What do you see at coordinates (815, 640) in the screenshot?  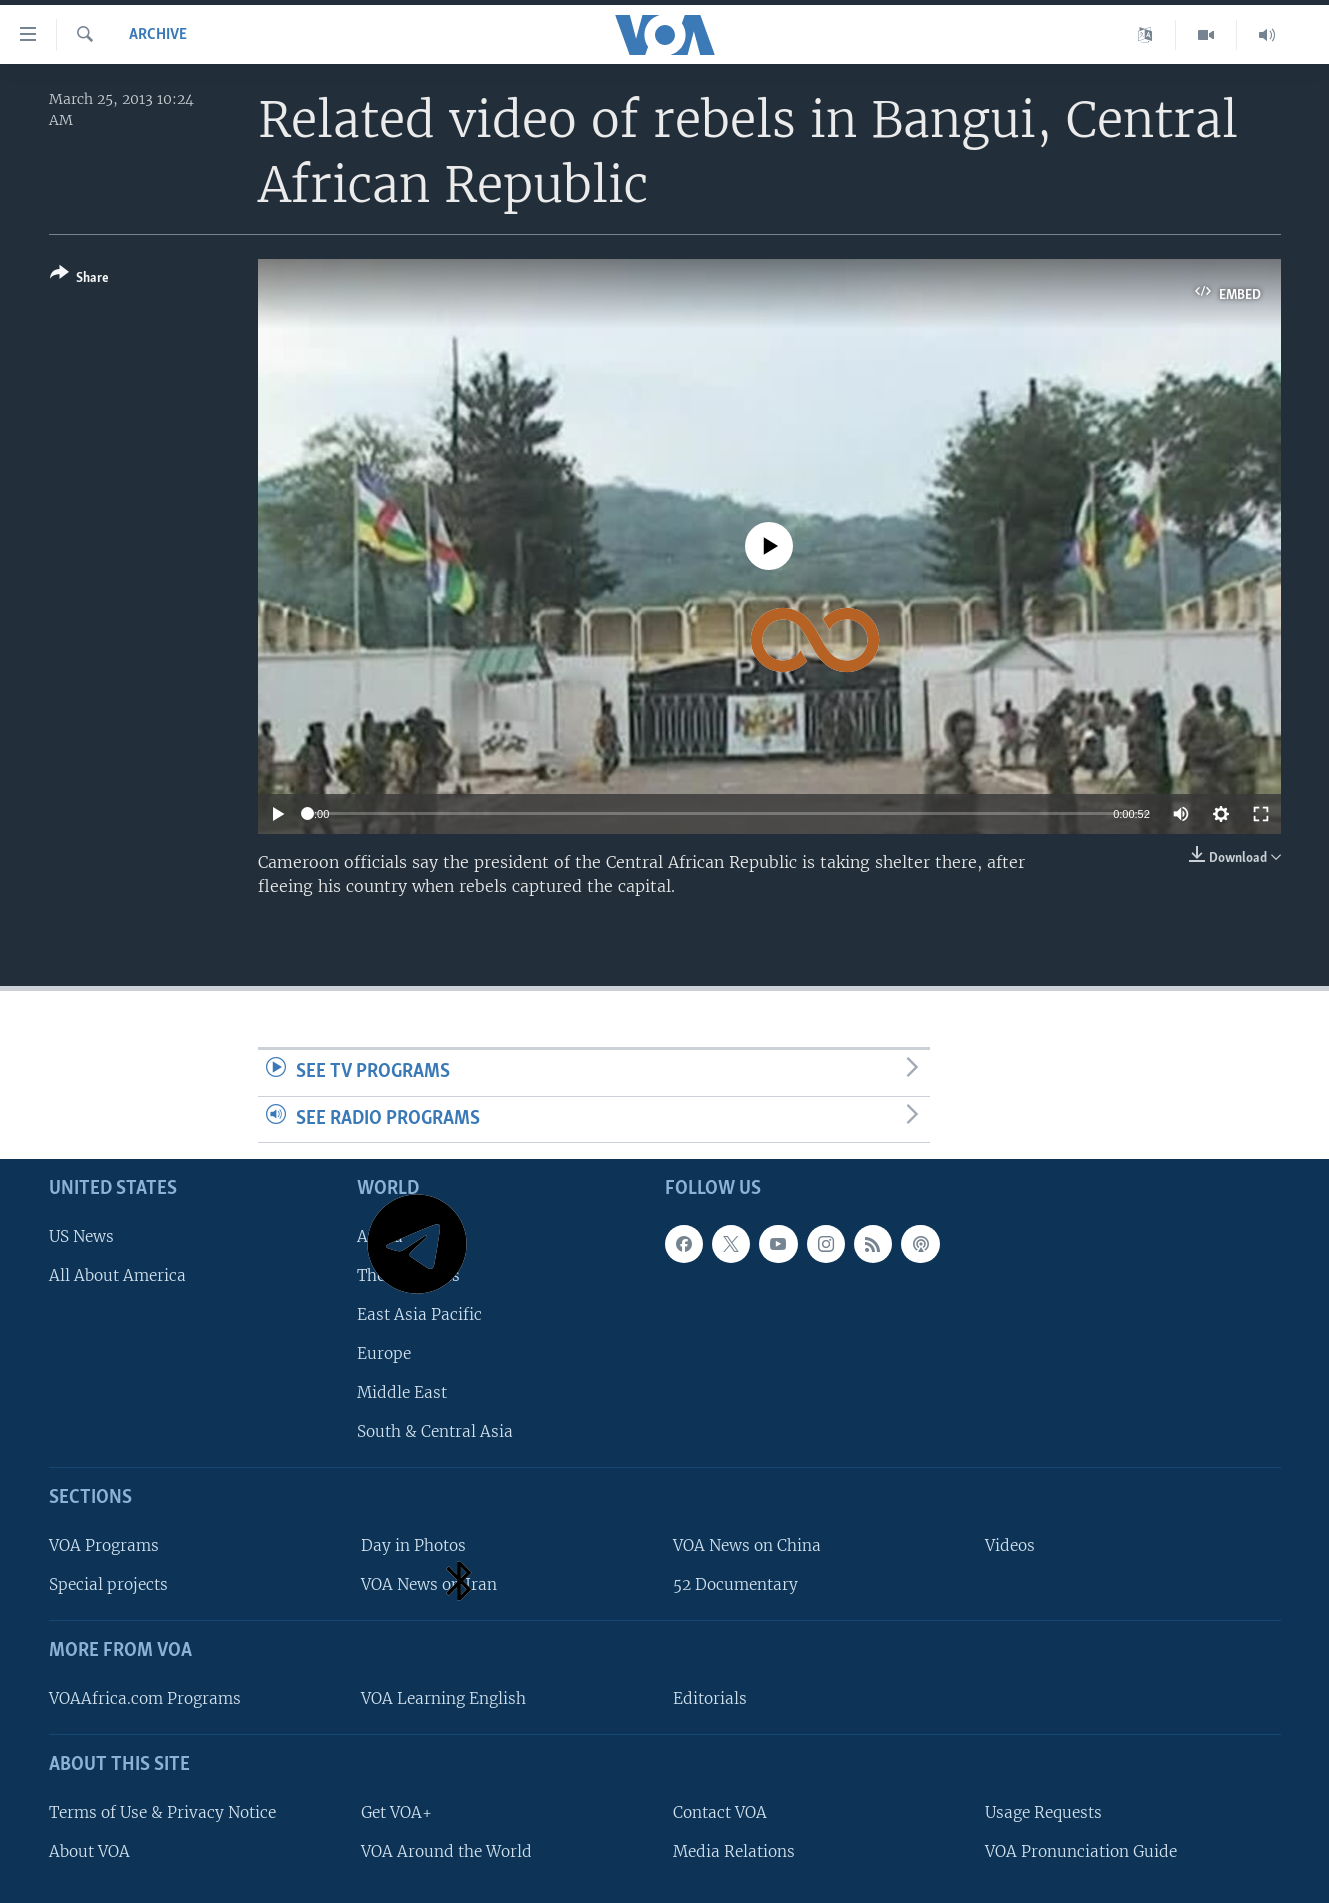 I see `indicates unlimited or infinite content` at bounding box center [815, 640].